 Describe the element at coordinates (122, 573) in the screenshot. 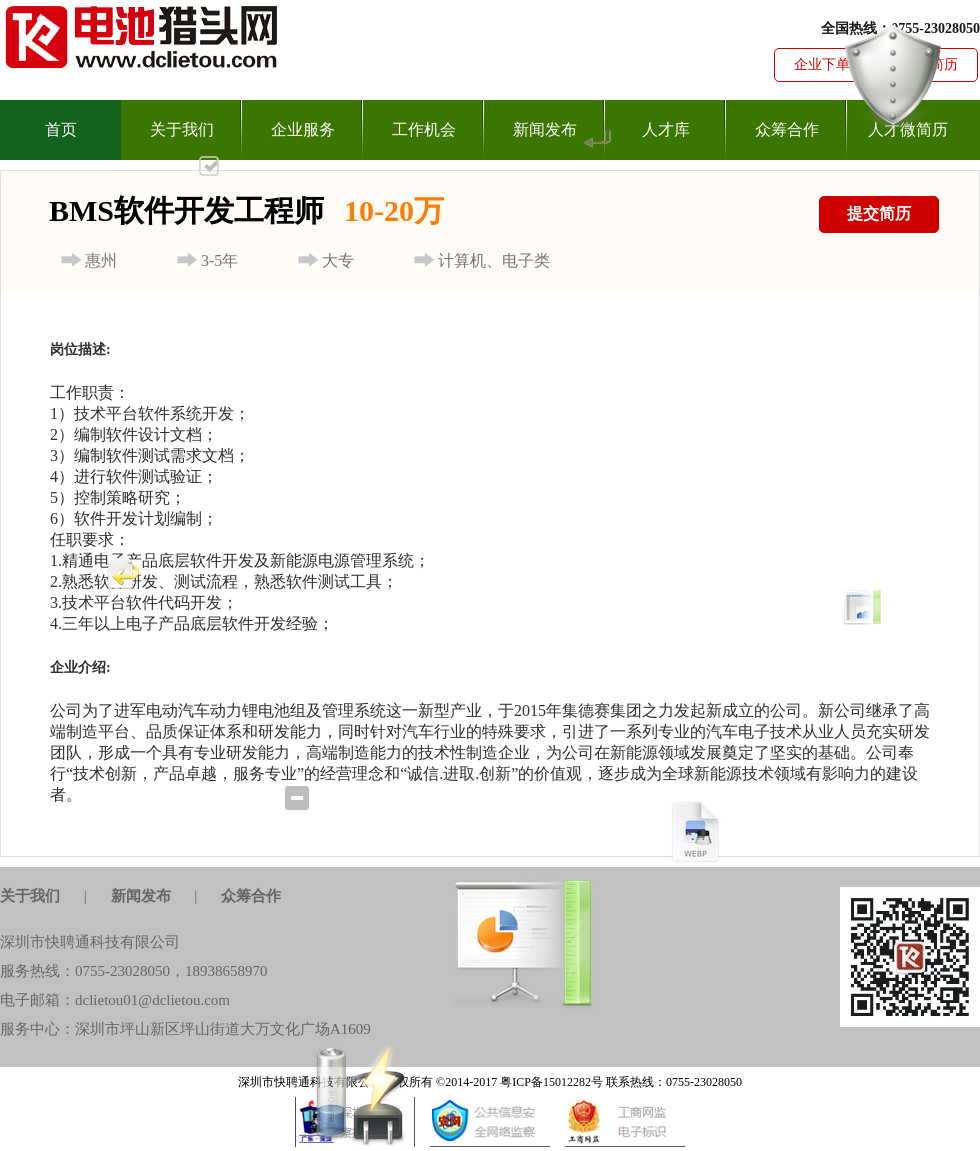

I see `revert document to previous version` at that location.